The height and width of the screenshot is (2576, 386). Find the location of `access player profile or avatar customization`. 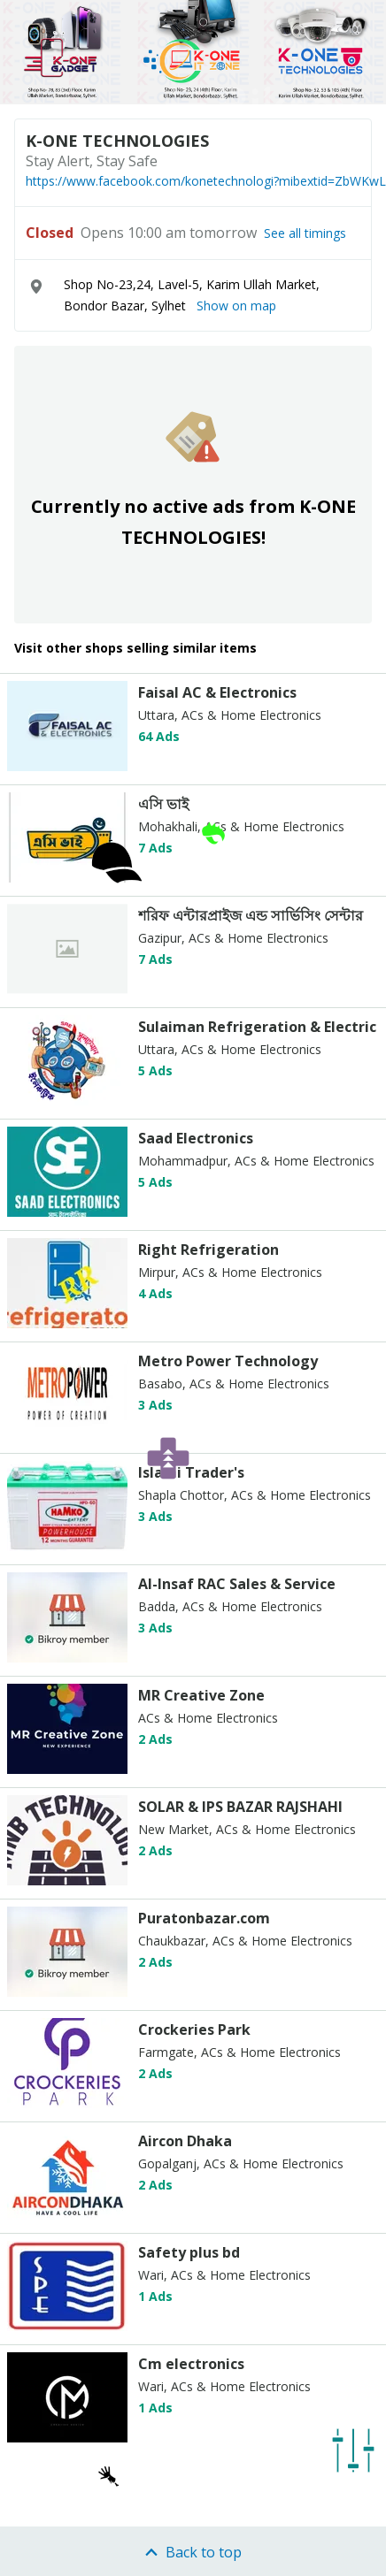

access player profile or avatar customization is located at coordinates (117, 861).